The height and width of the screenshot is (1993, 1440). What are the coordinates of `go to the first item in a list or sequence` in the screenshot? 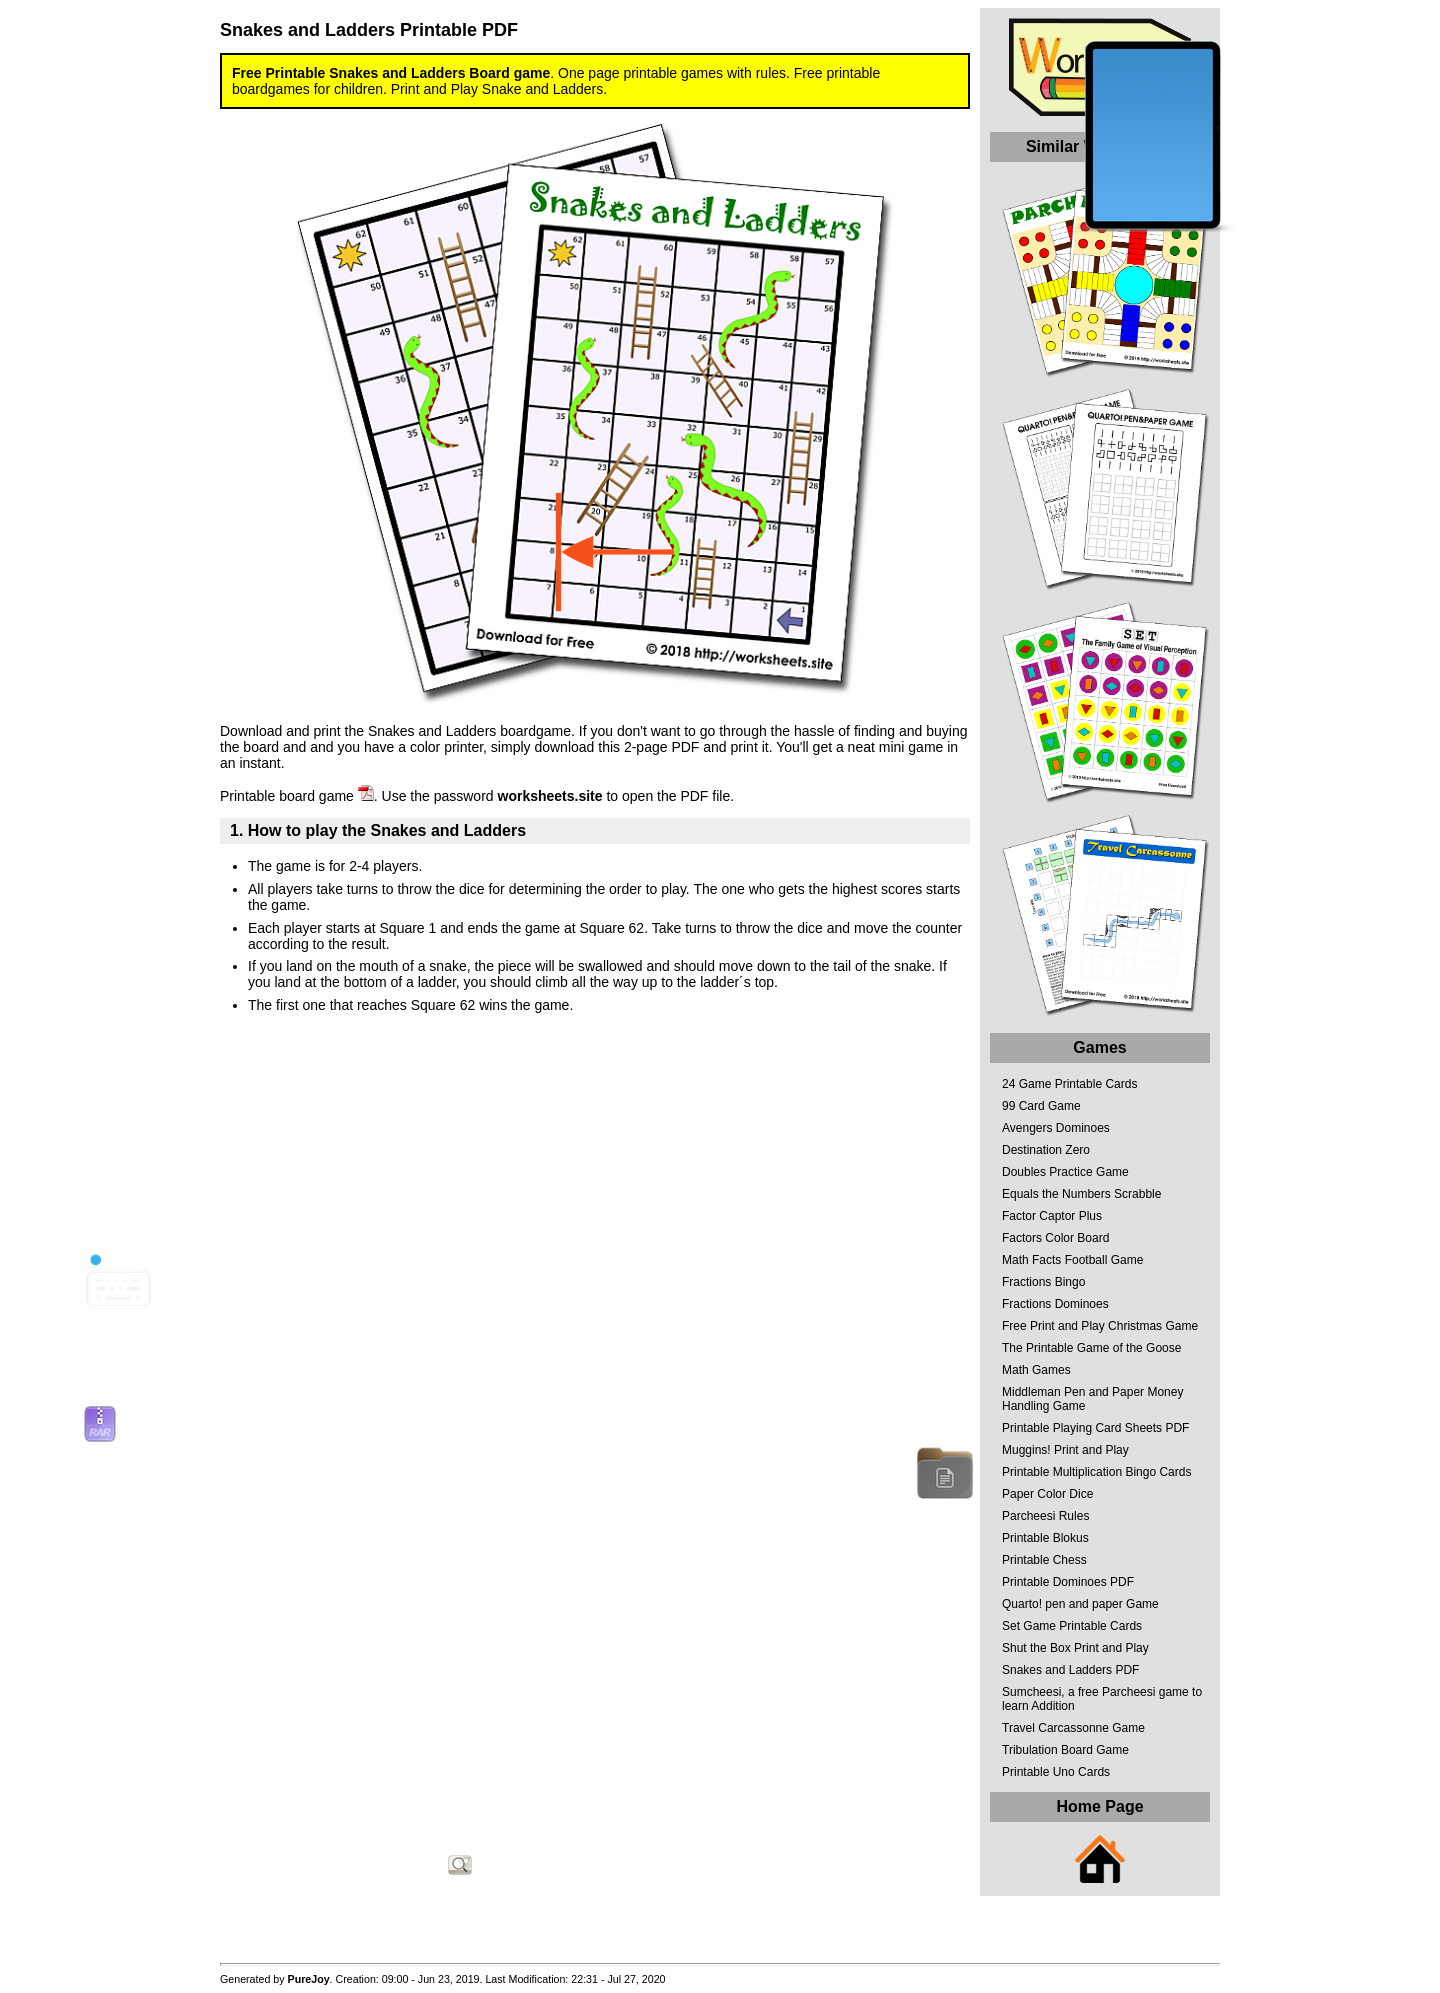 It's located at (615, 552).